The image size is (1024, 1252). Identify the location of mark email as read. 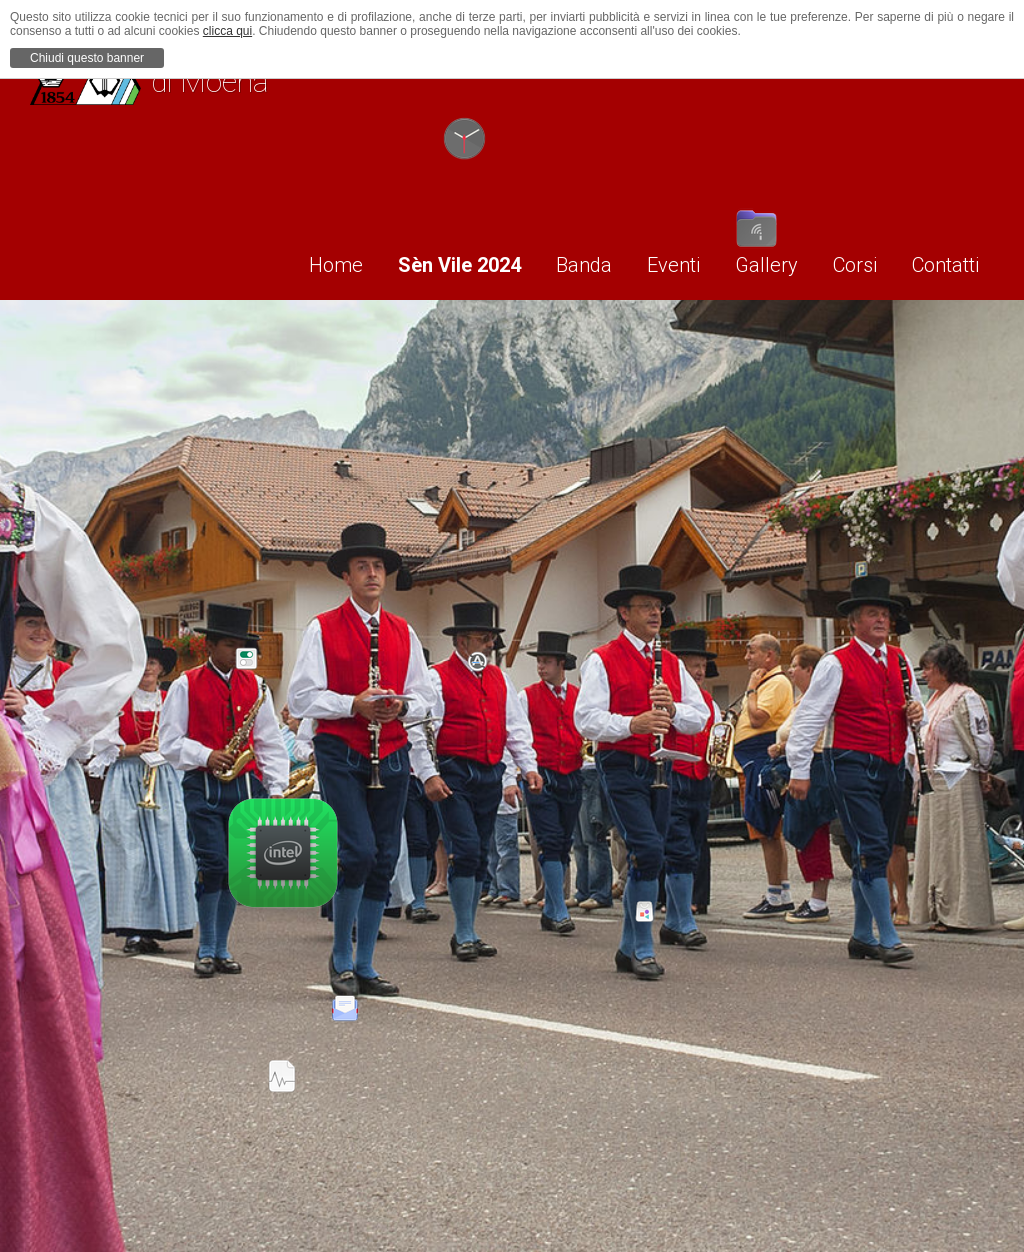
(345, 1009).